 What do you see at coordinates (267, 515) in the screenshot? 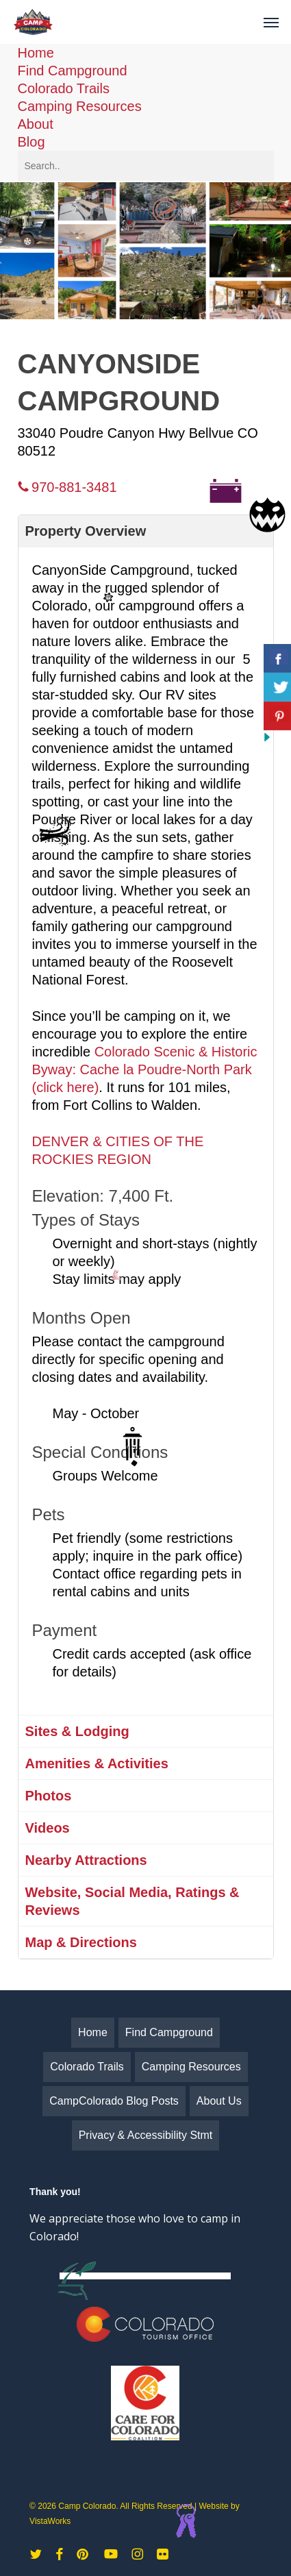
I see `access halloween or seasonal themed content` at bounding box center [267, 515].